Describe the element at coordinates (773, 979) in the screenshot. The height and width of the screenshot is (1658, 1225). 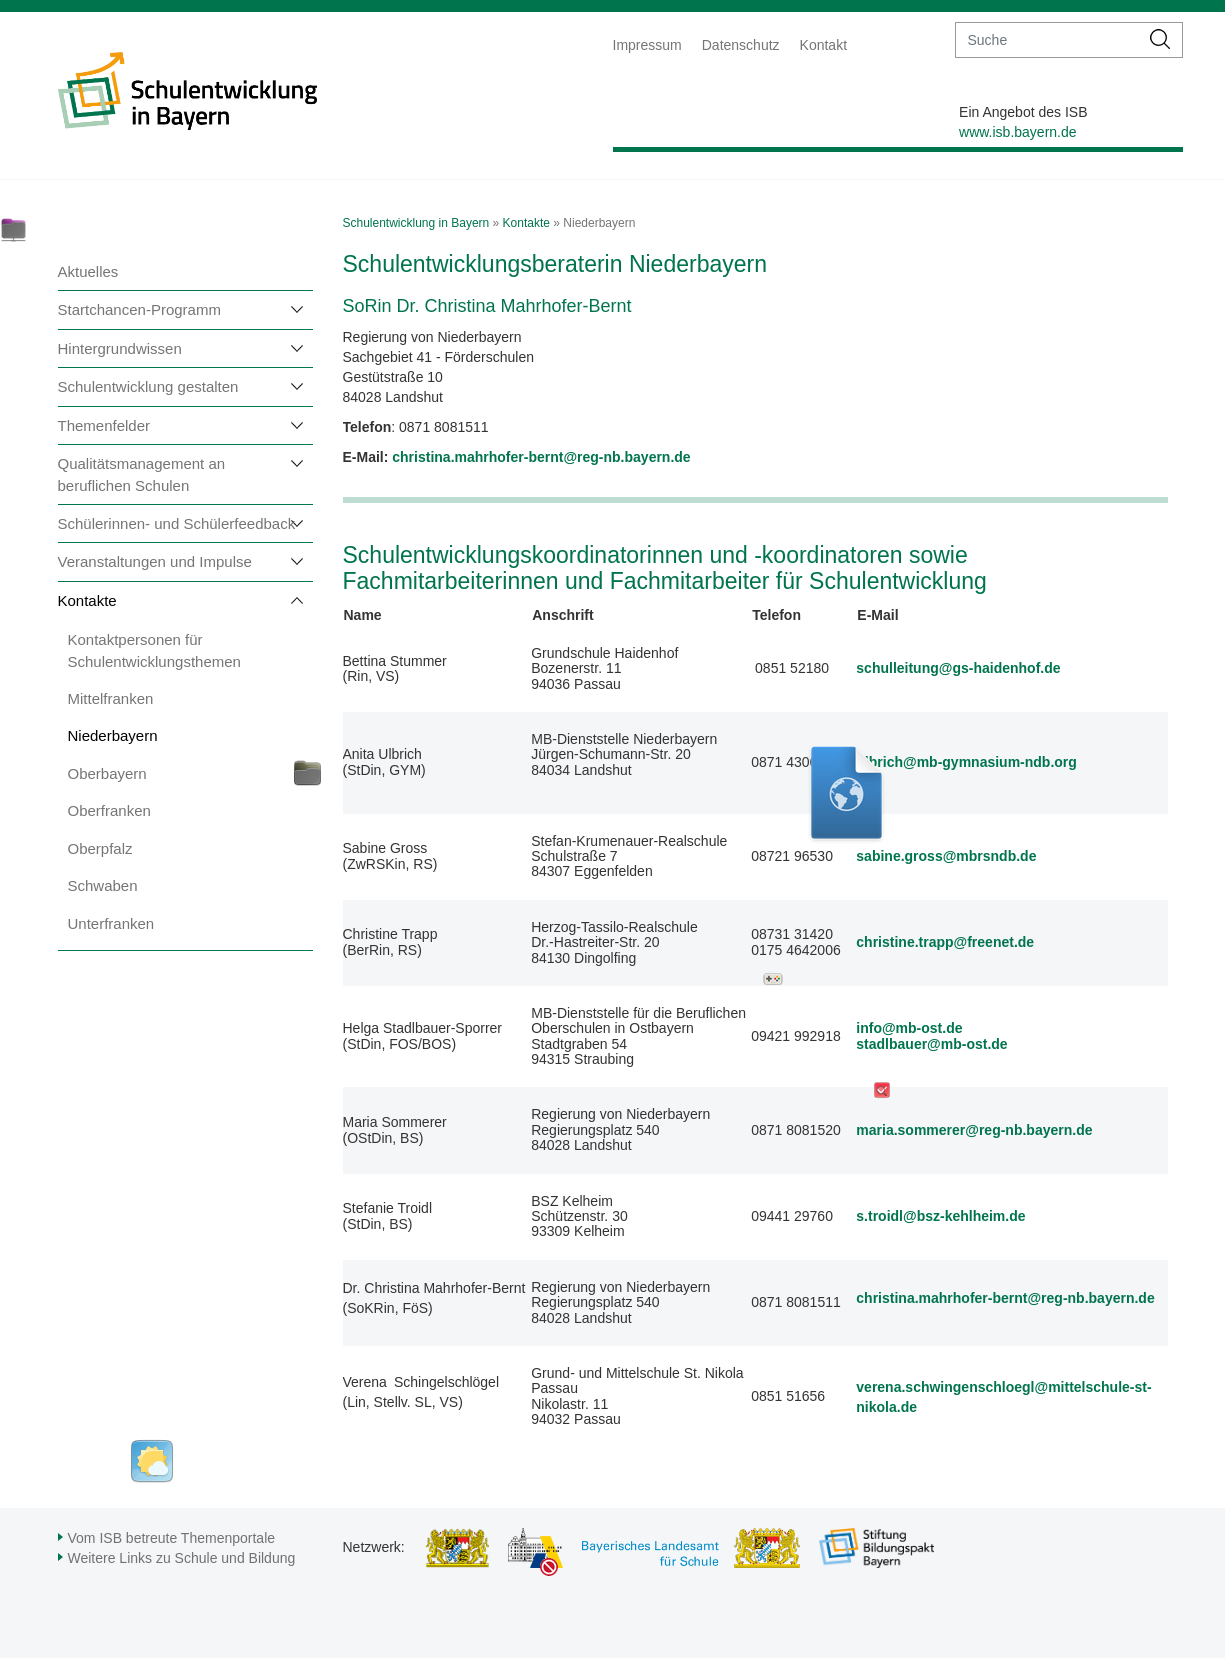
I see `game controller input device detected` at that location.